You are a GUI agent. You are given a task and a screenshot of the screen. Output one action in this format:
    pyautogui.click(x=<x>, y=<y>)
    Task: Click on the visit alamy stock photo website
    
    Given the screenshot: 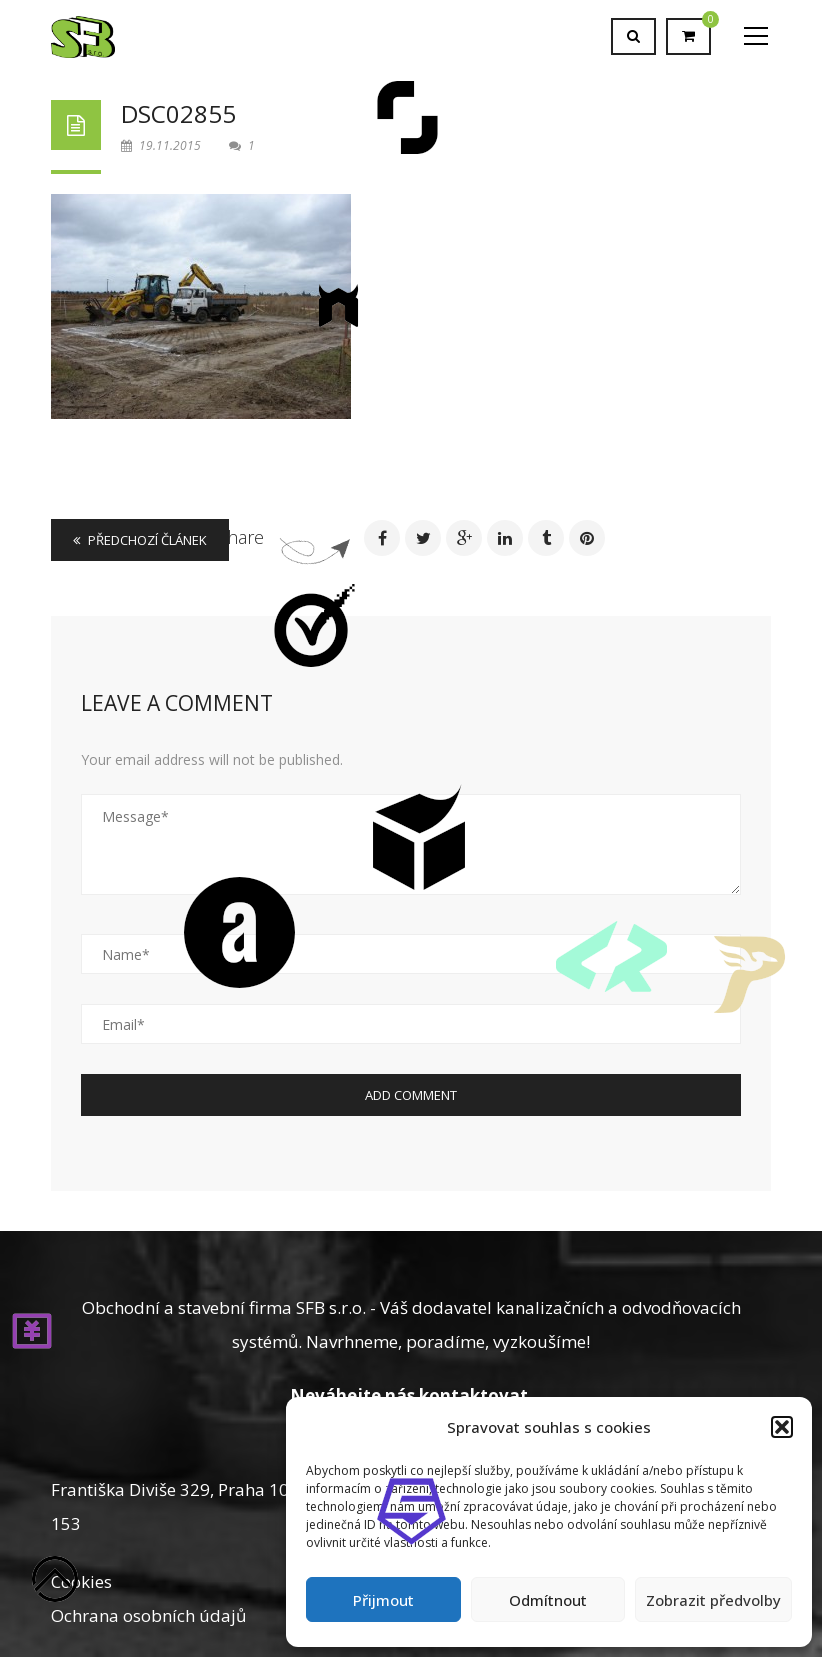 What is the action you would take?
    pyautogui.click(x=239, y=932)
    